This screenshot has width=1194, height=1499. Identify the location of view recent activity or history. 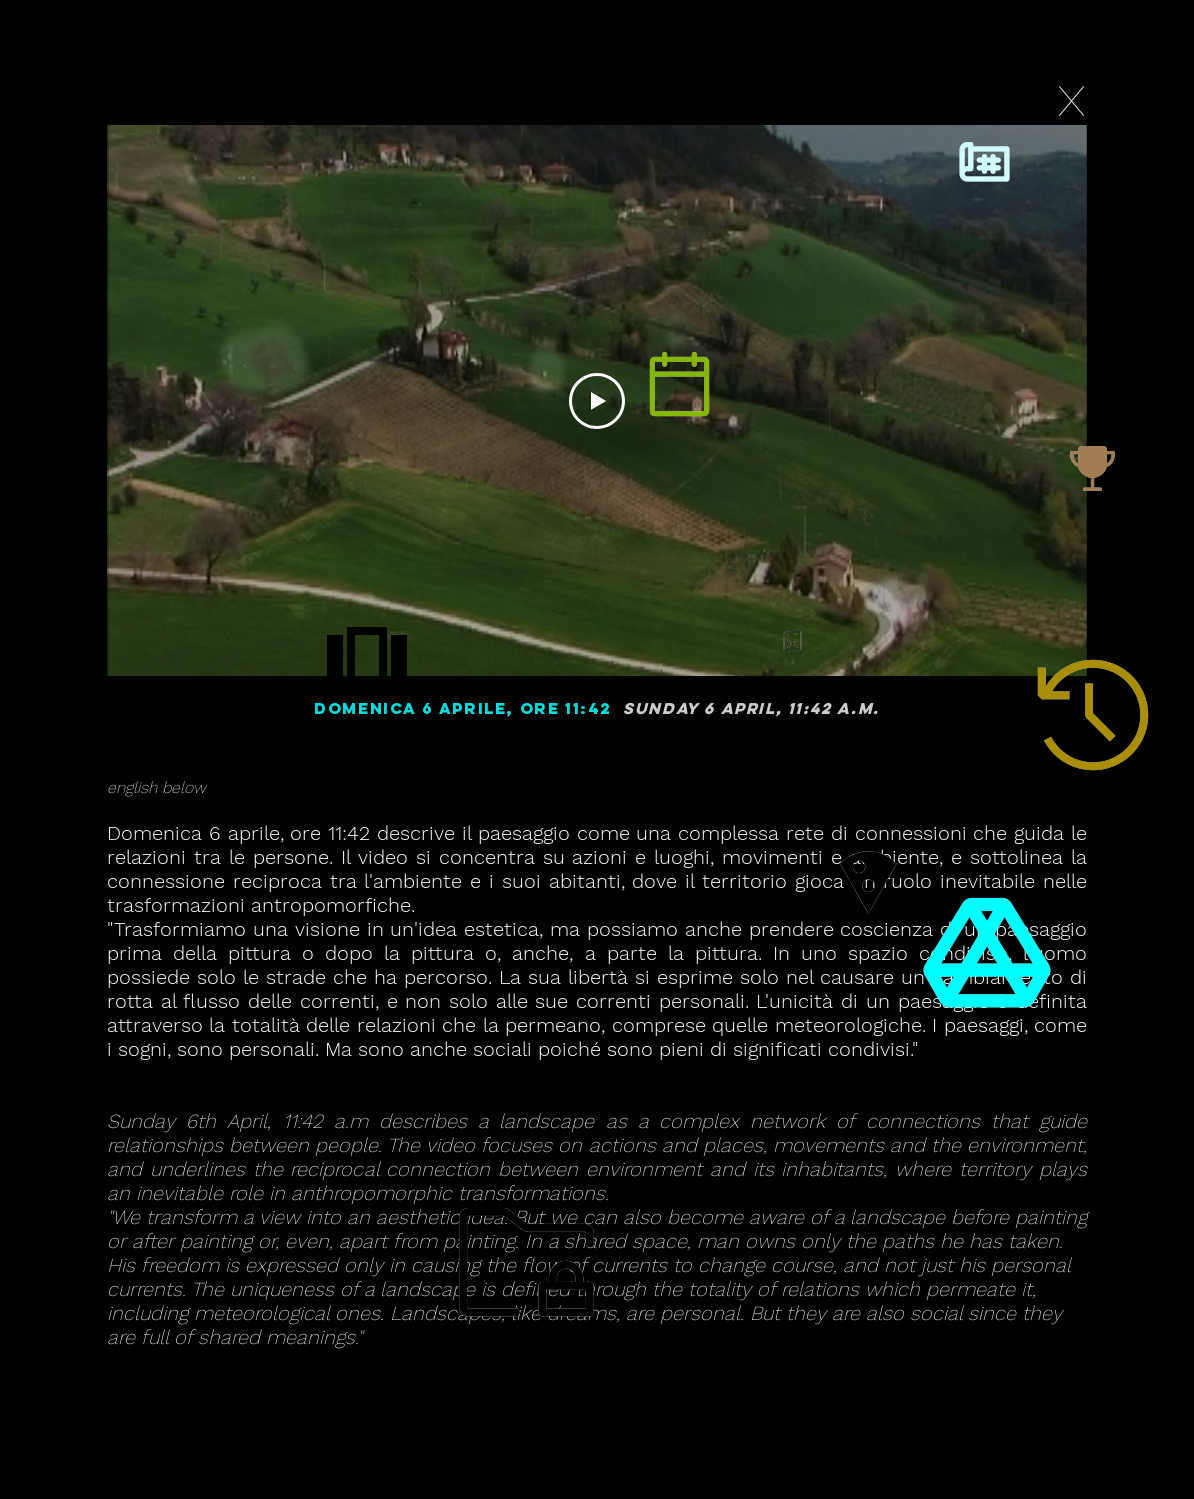
(1093, 715).